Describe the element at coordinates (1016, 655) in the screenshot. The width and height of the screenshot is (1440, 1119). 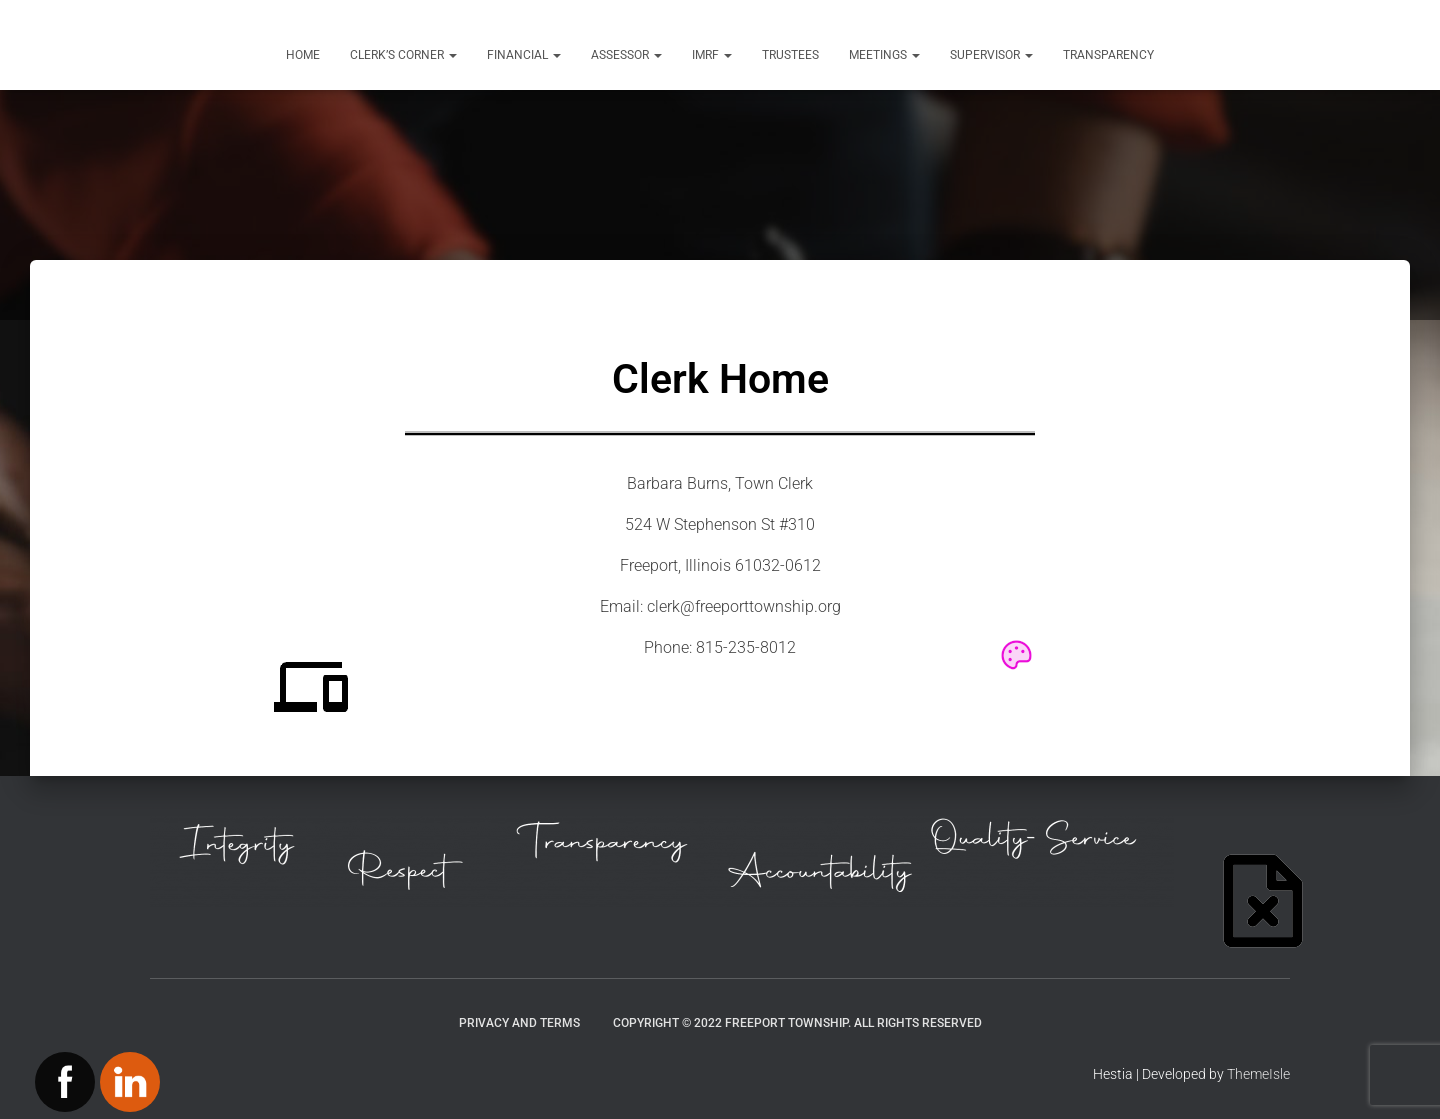
I see `customize theme or color settings` at that location.